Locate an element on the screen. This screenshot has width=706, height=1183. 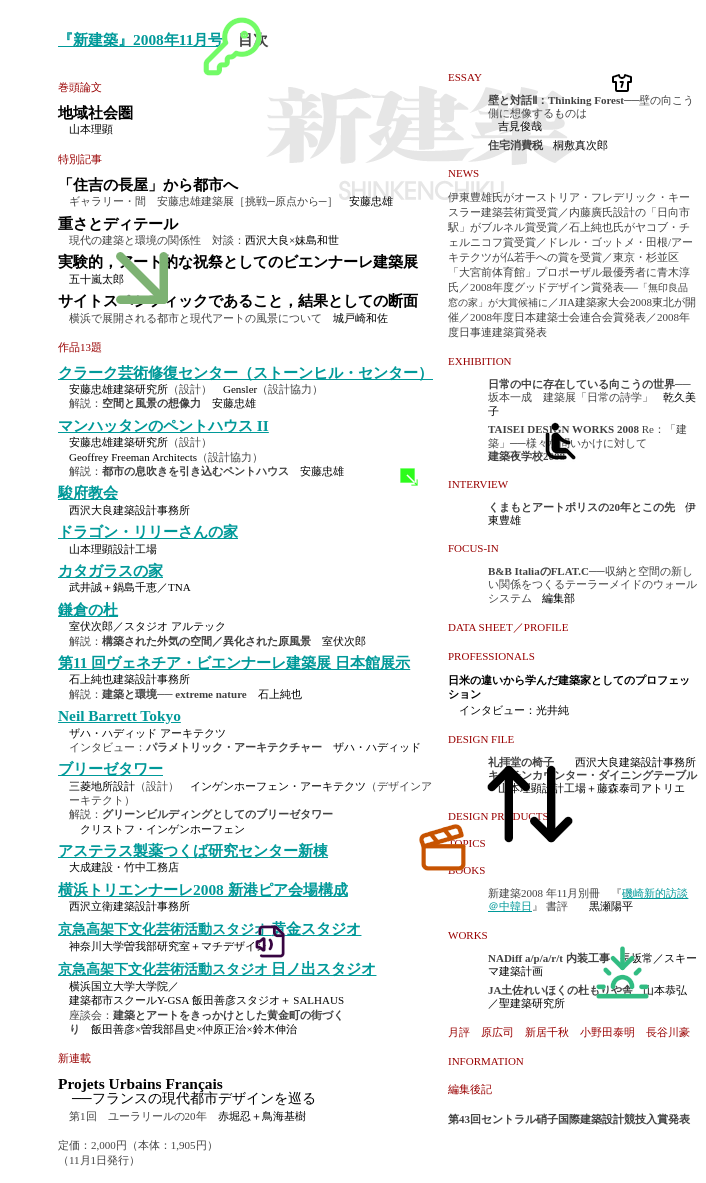
access video or movie content is located at coordinates (443, 848).